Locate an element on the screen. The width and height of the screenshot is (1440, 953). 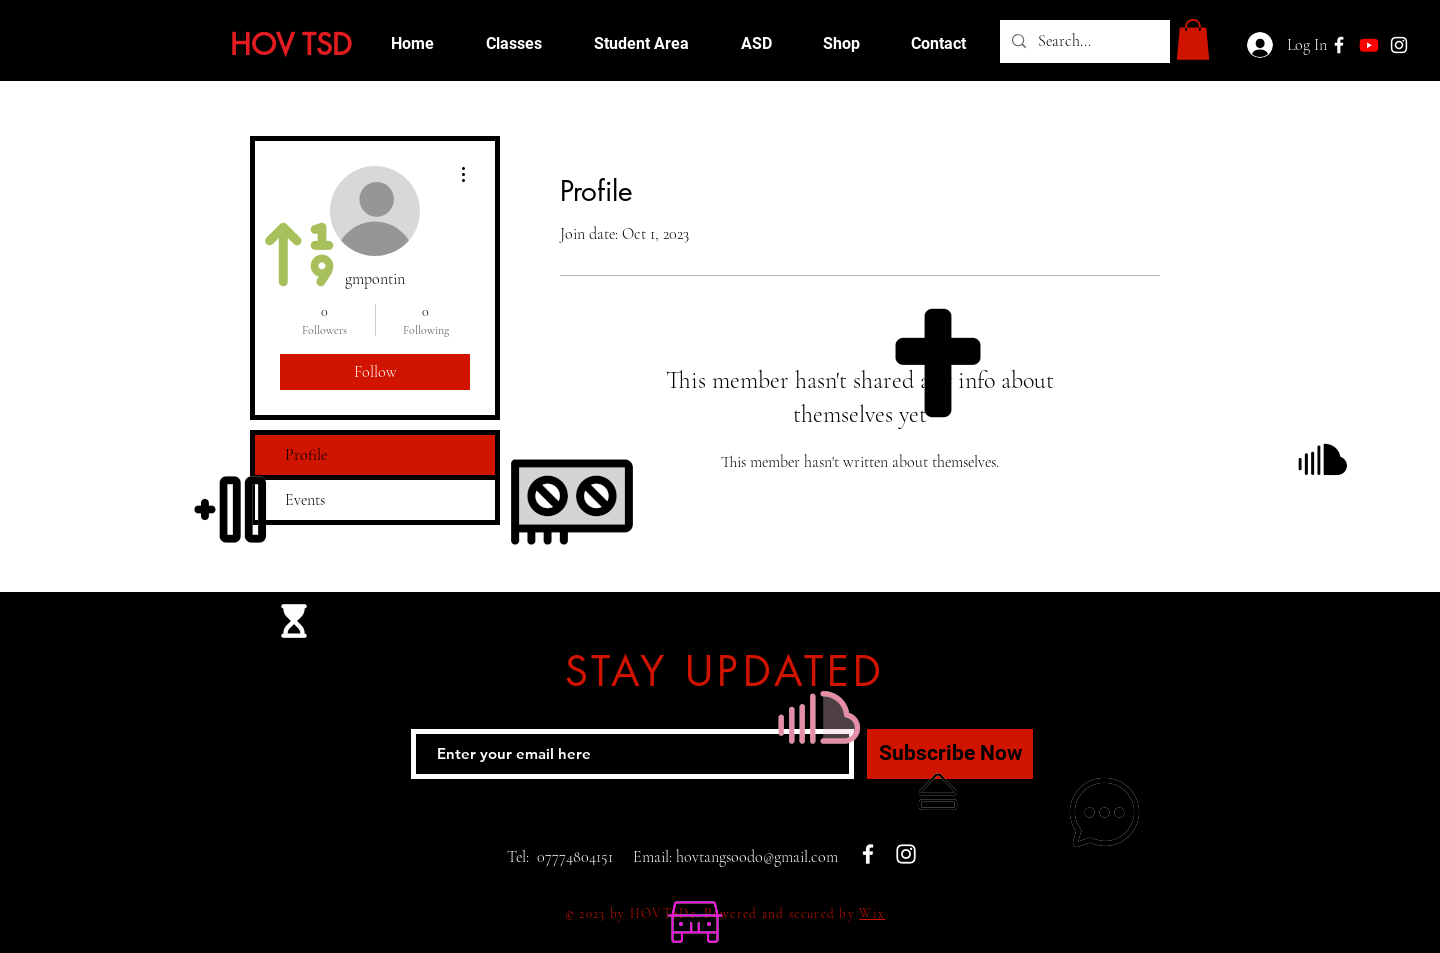
eject media or disc from device is located at coordinates (938, 794).